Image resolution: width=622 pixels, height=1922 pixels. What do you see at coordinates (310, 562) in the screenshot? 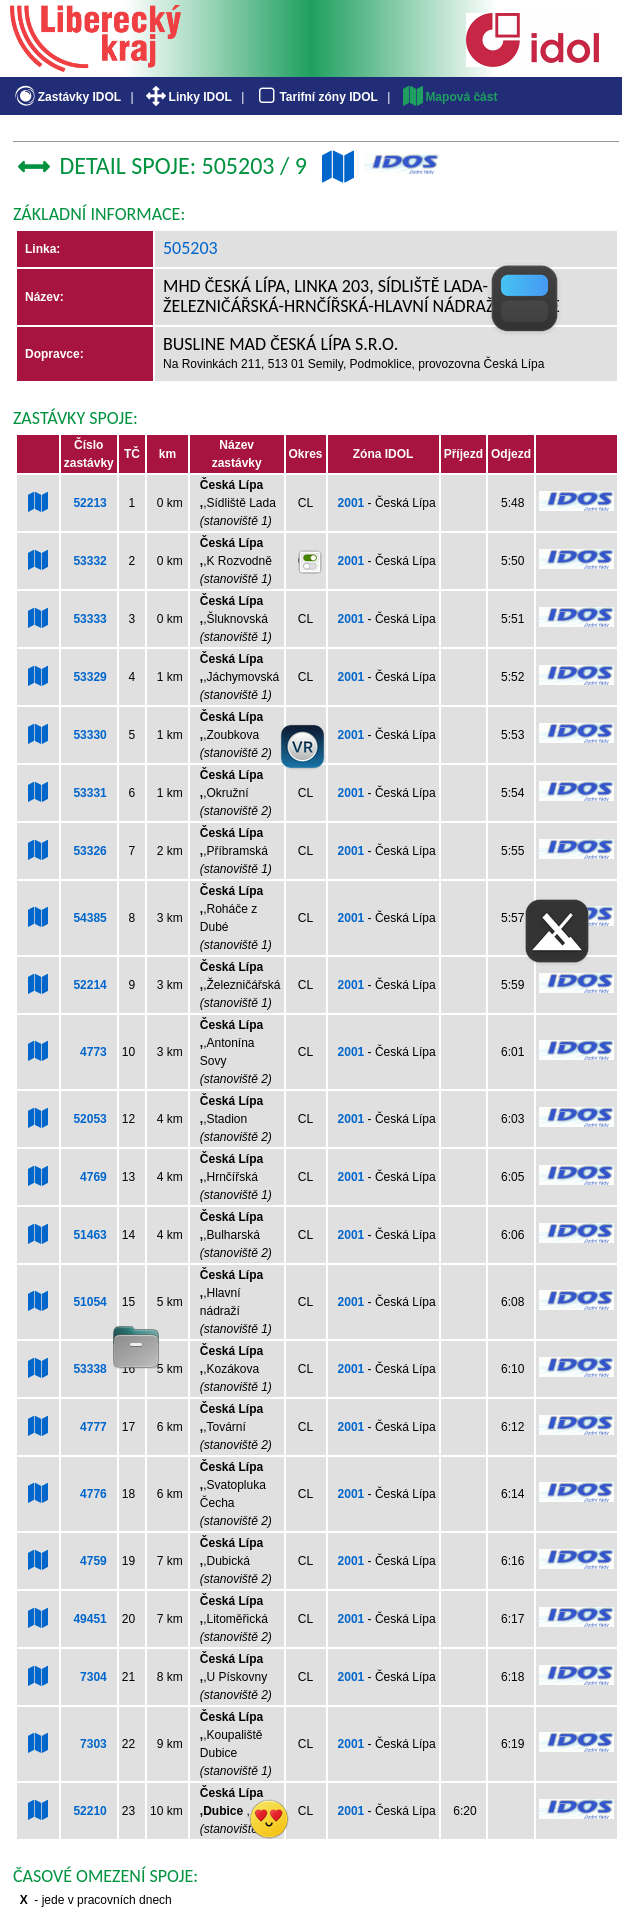
I see `open desktop preferences or settings` at bounding box center [310, 562].